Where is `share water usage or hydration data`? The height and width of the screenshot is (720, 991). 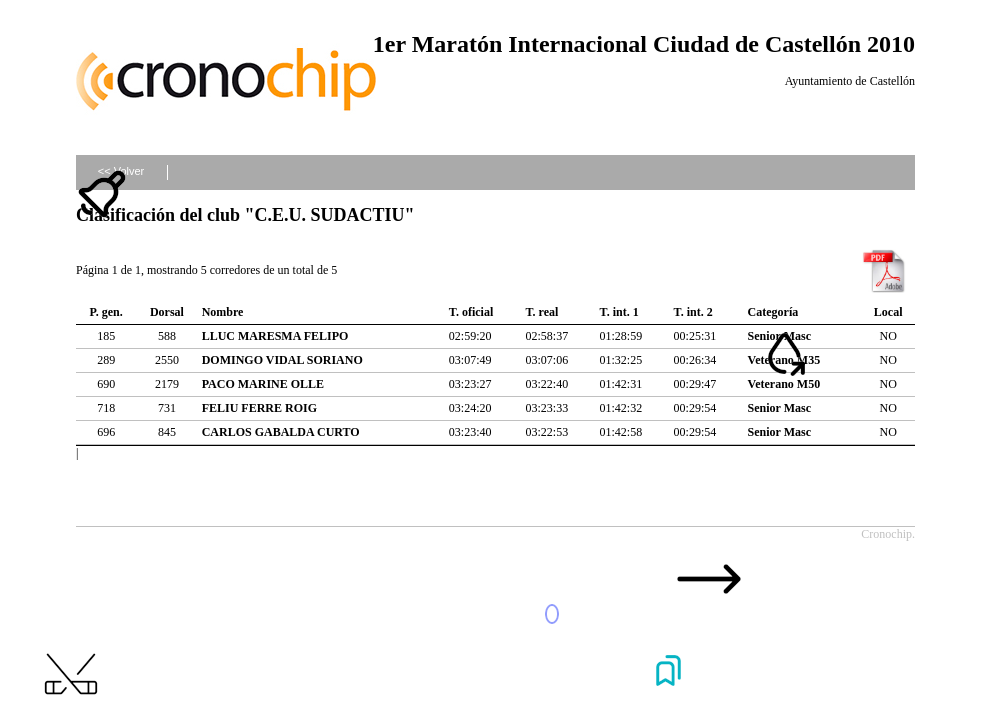 share water usage or hydration data is located at coordinates (784, 353).